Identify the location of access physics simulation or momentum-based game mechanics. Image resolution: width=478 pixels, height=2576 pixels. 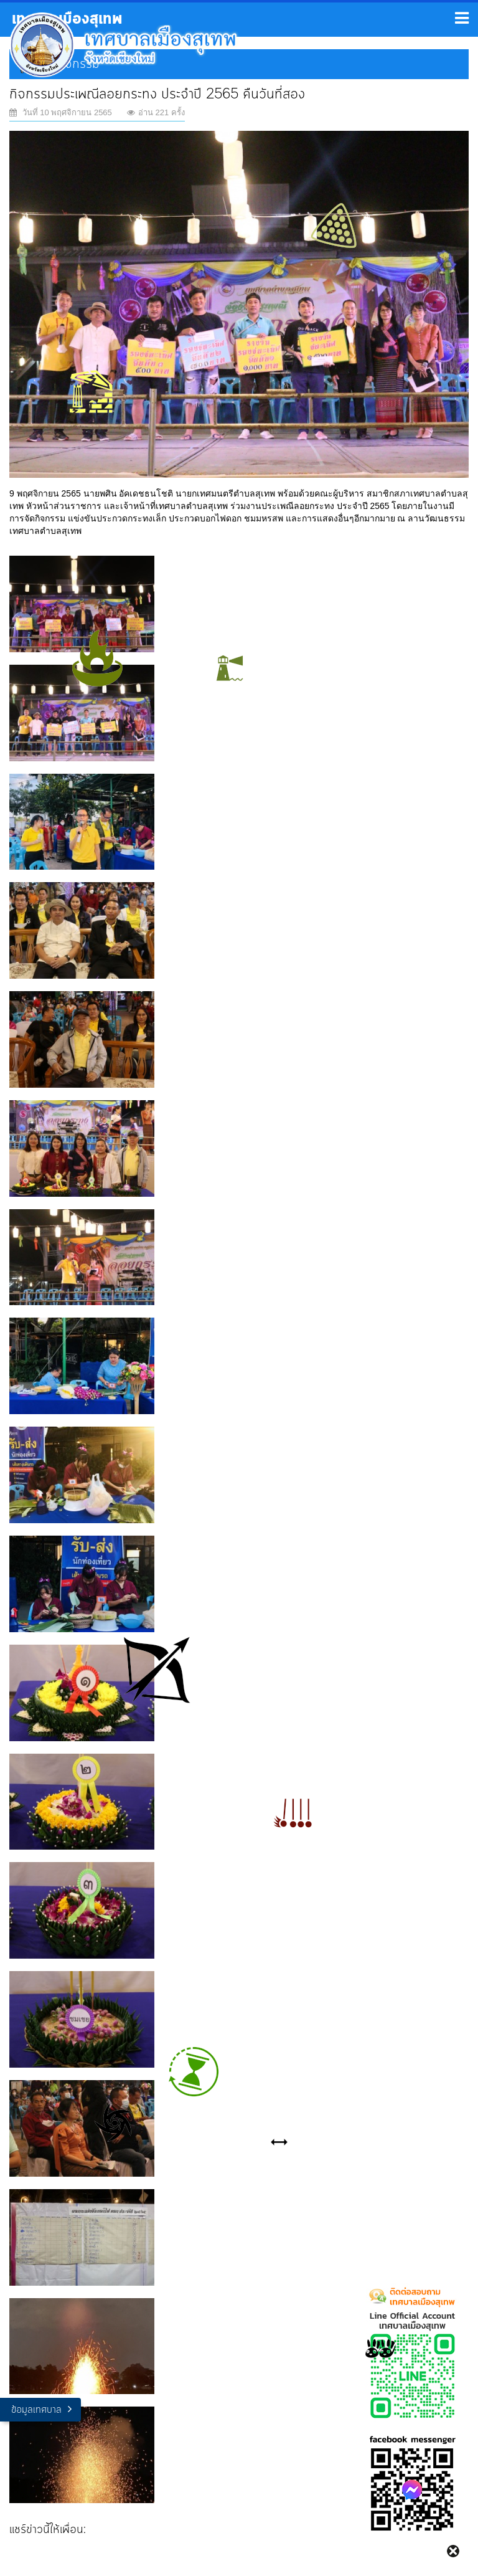
(293, 1818).